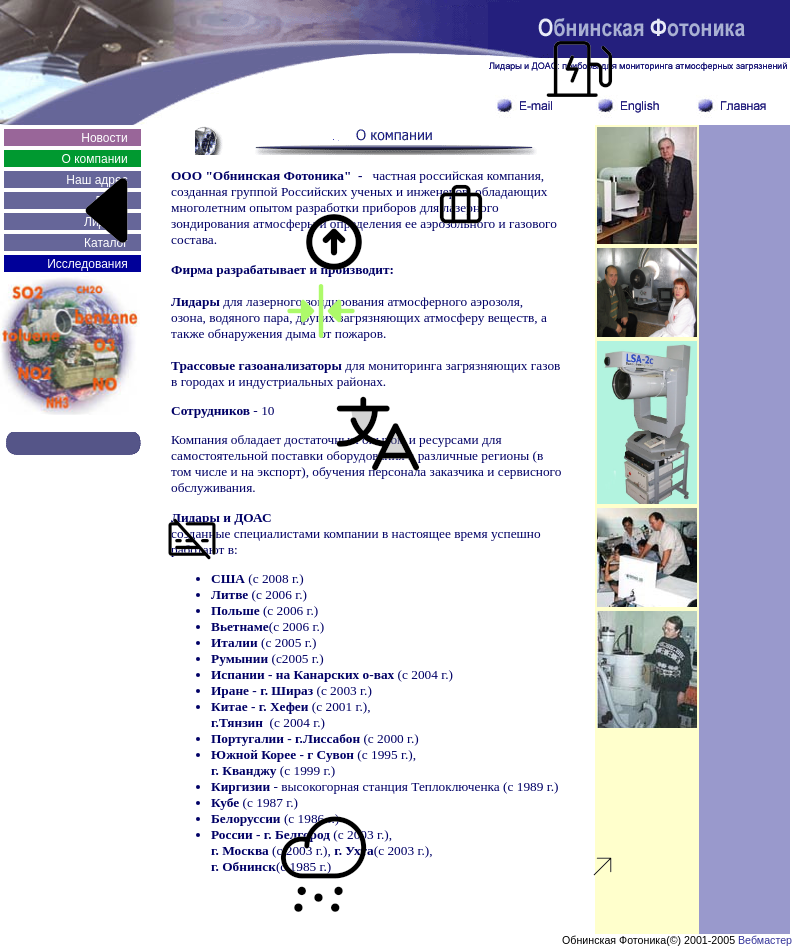 The height and width of the screenshot is (946, 792). I want to click on indicates snowy weather conditions, so click(323, 862).